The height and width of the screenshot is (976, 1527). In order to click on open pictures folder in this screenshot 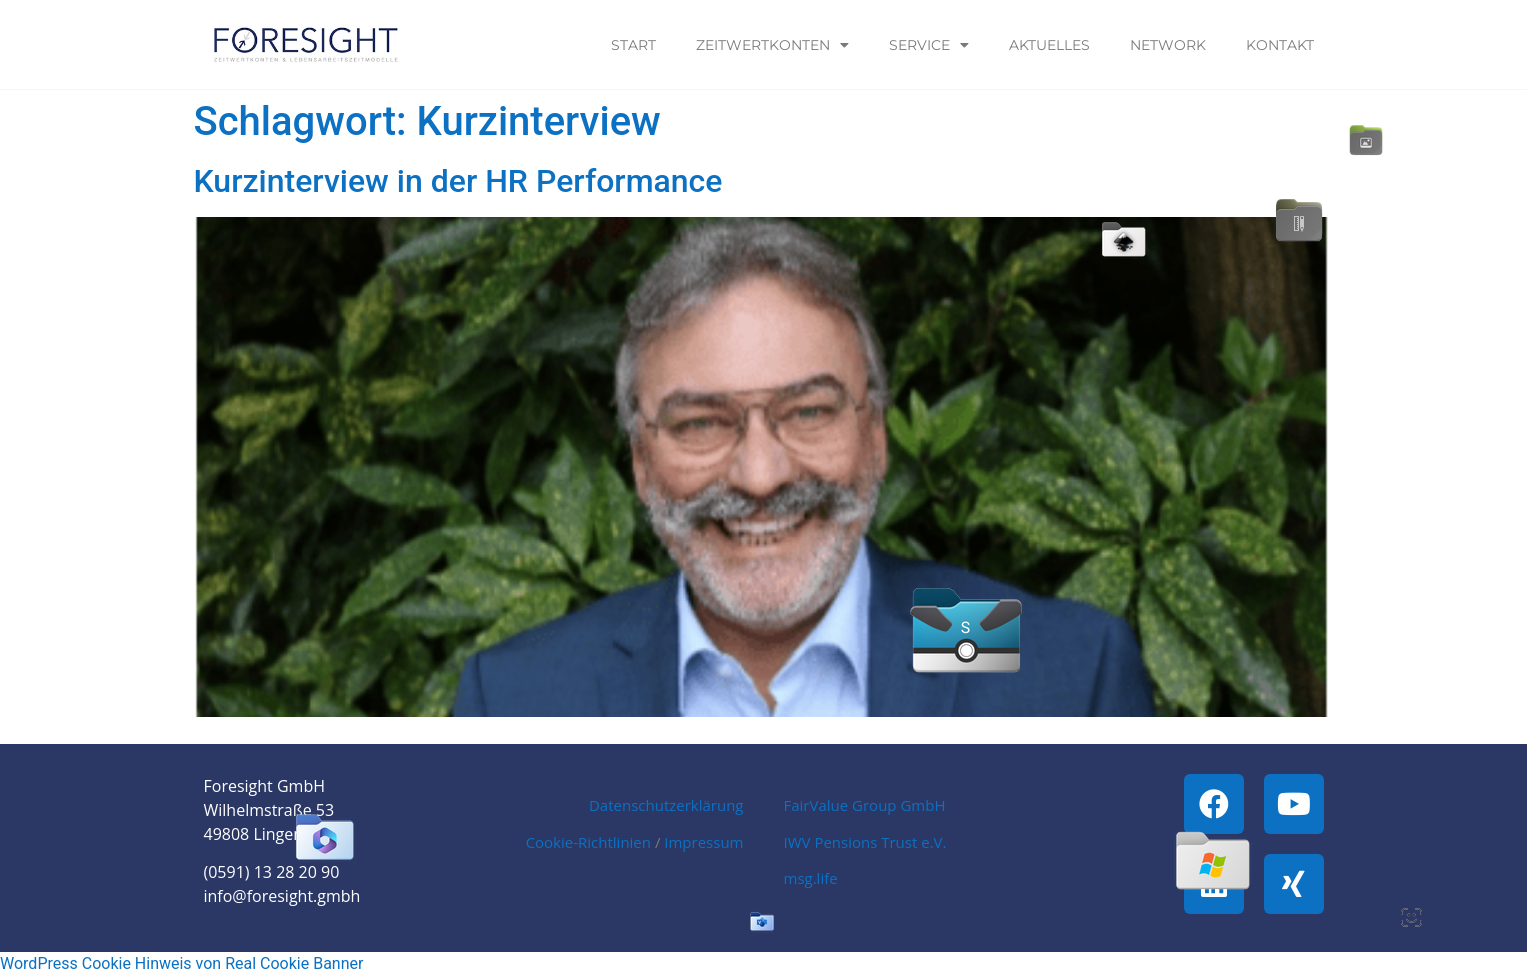, I will do `click(1366, 140)`.